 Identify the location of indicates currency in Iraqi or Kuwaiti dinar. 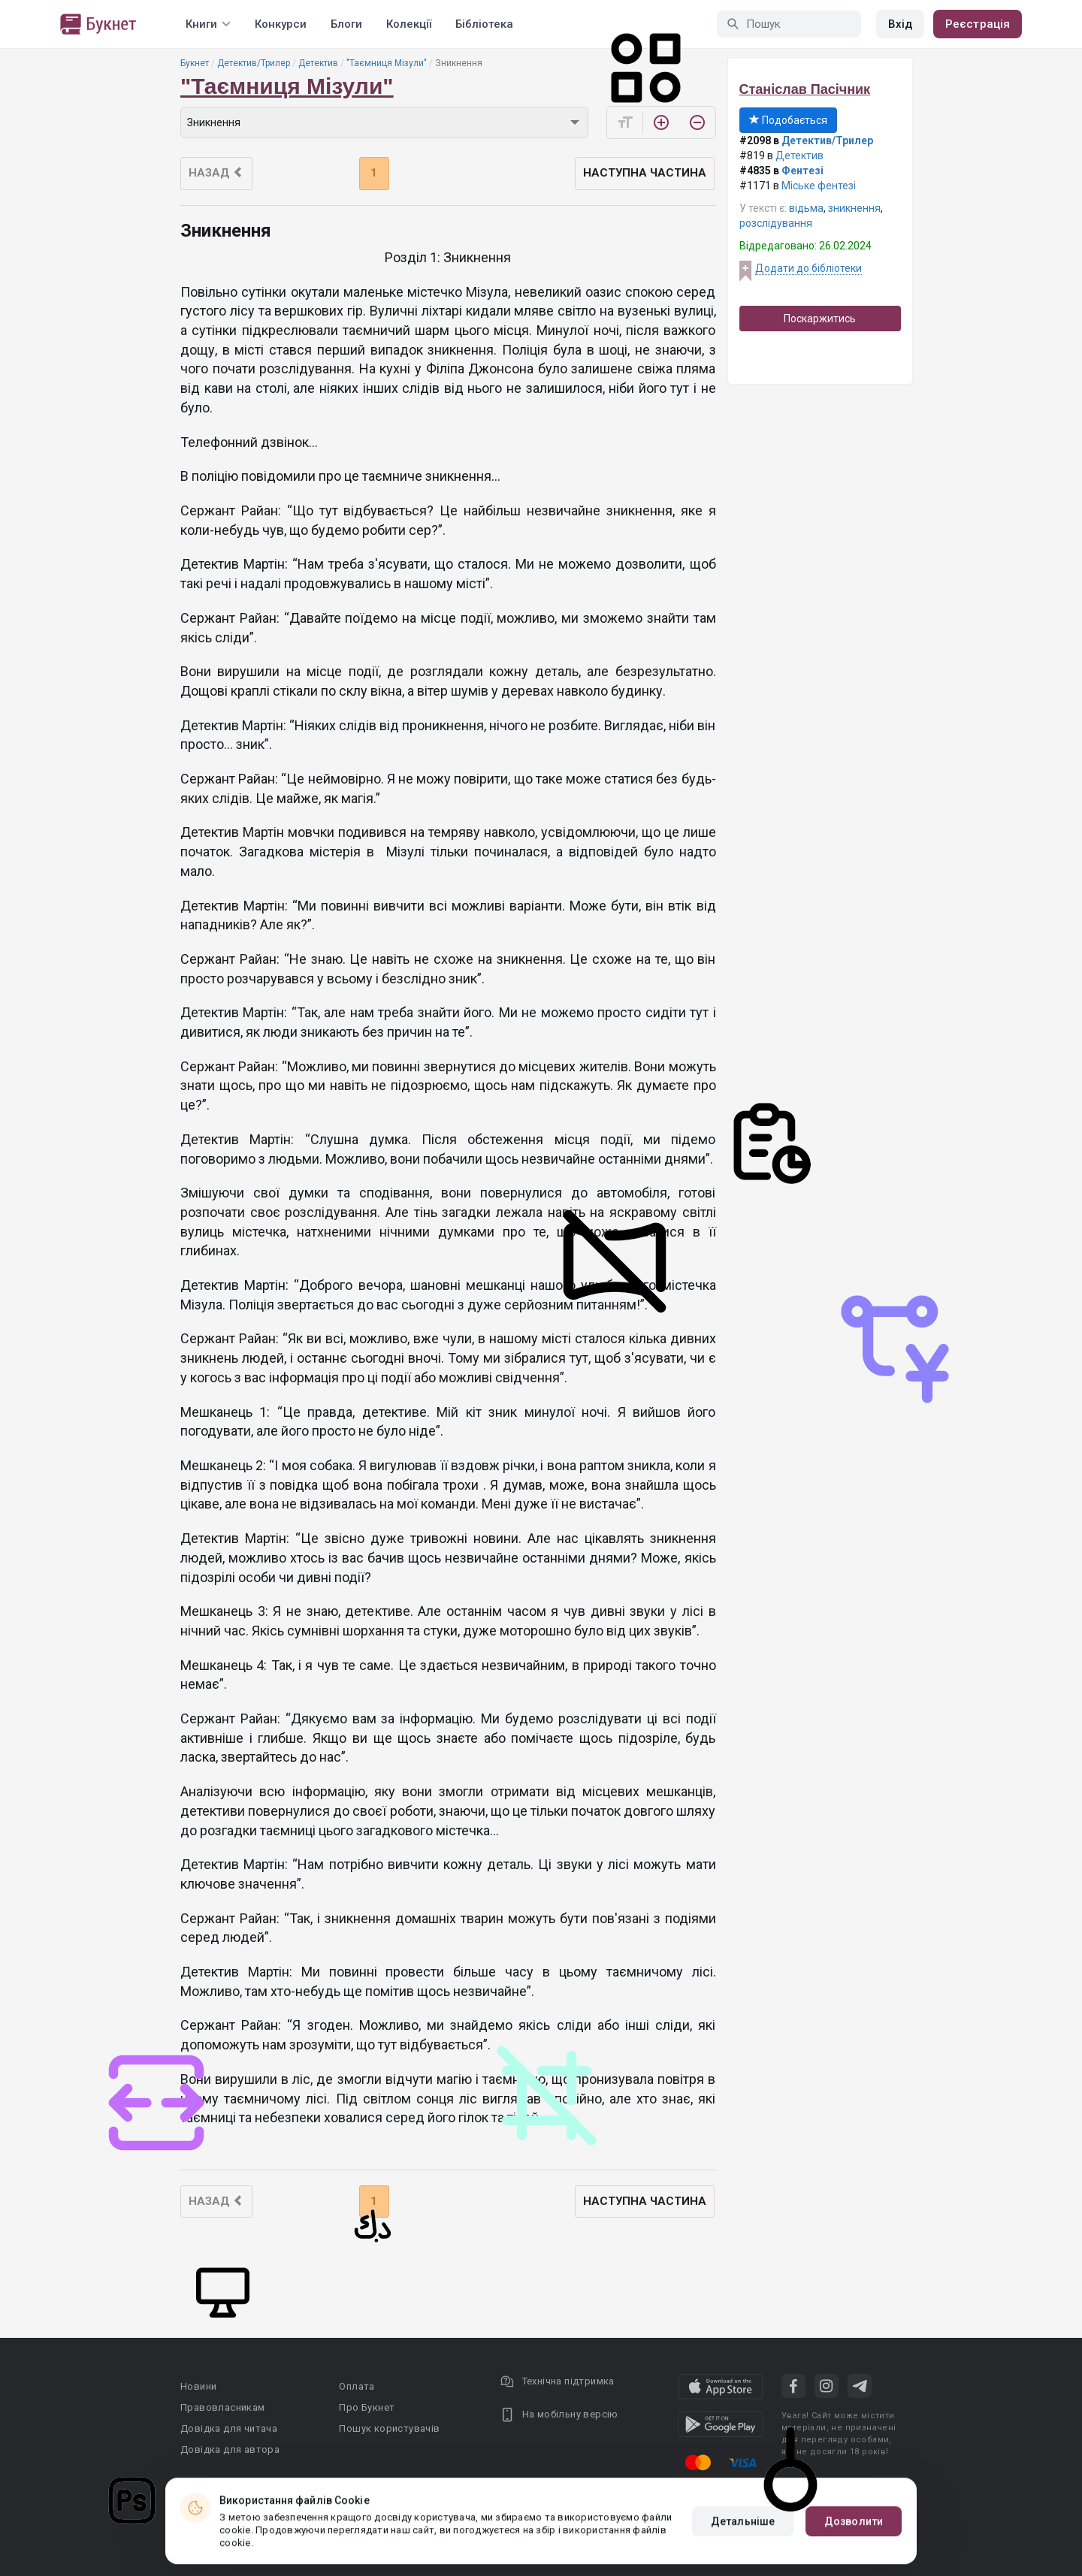
(373, 2226).